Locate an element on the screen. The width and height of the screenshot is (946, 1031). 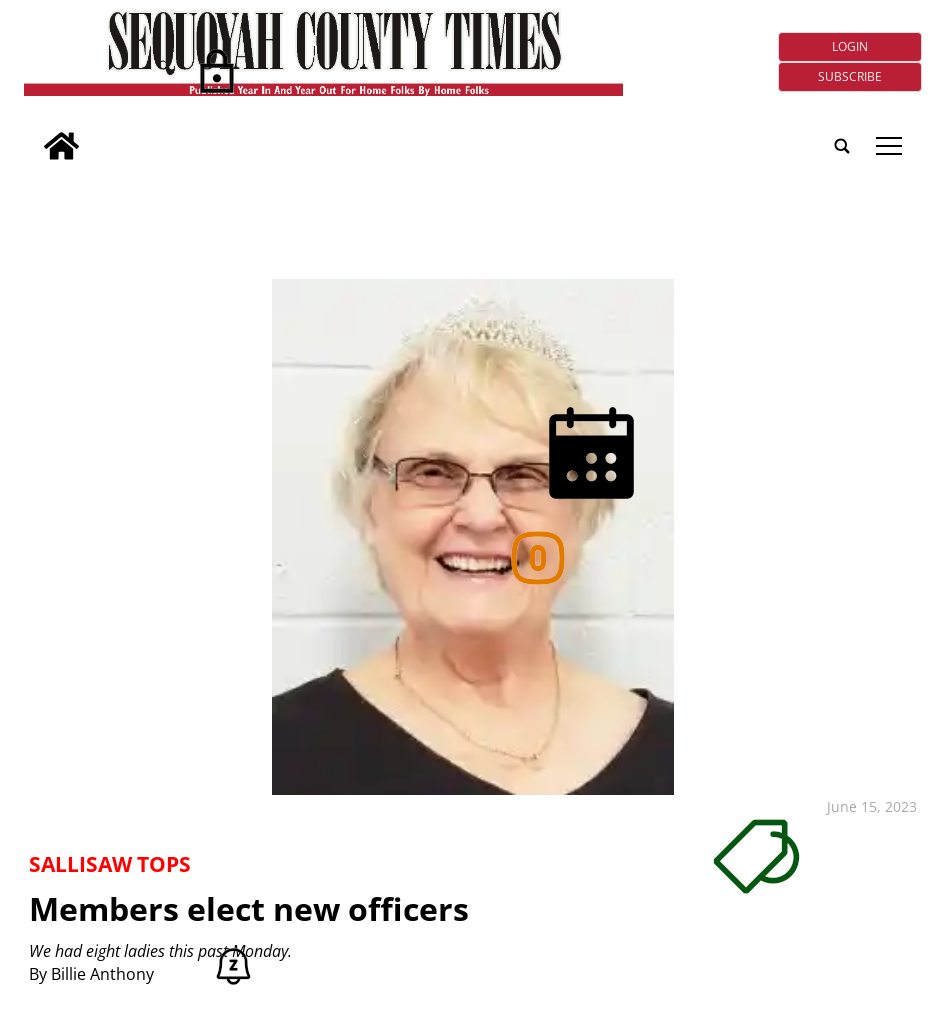
view calendar events is located at coordinates (591, 456).